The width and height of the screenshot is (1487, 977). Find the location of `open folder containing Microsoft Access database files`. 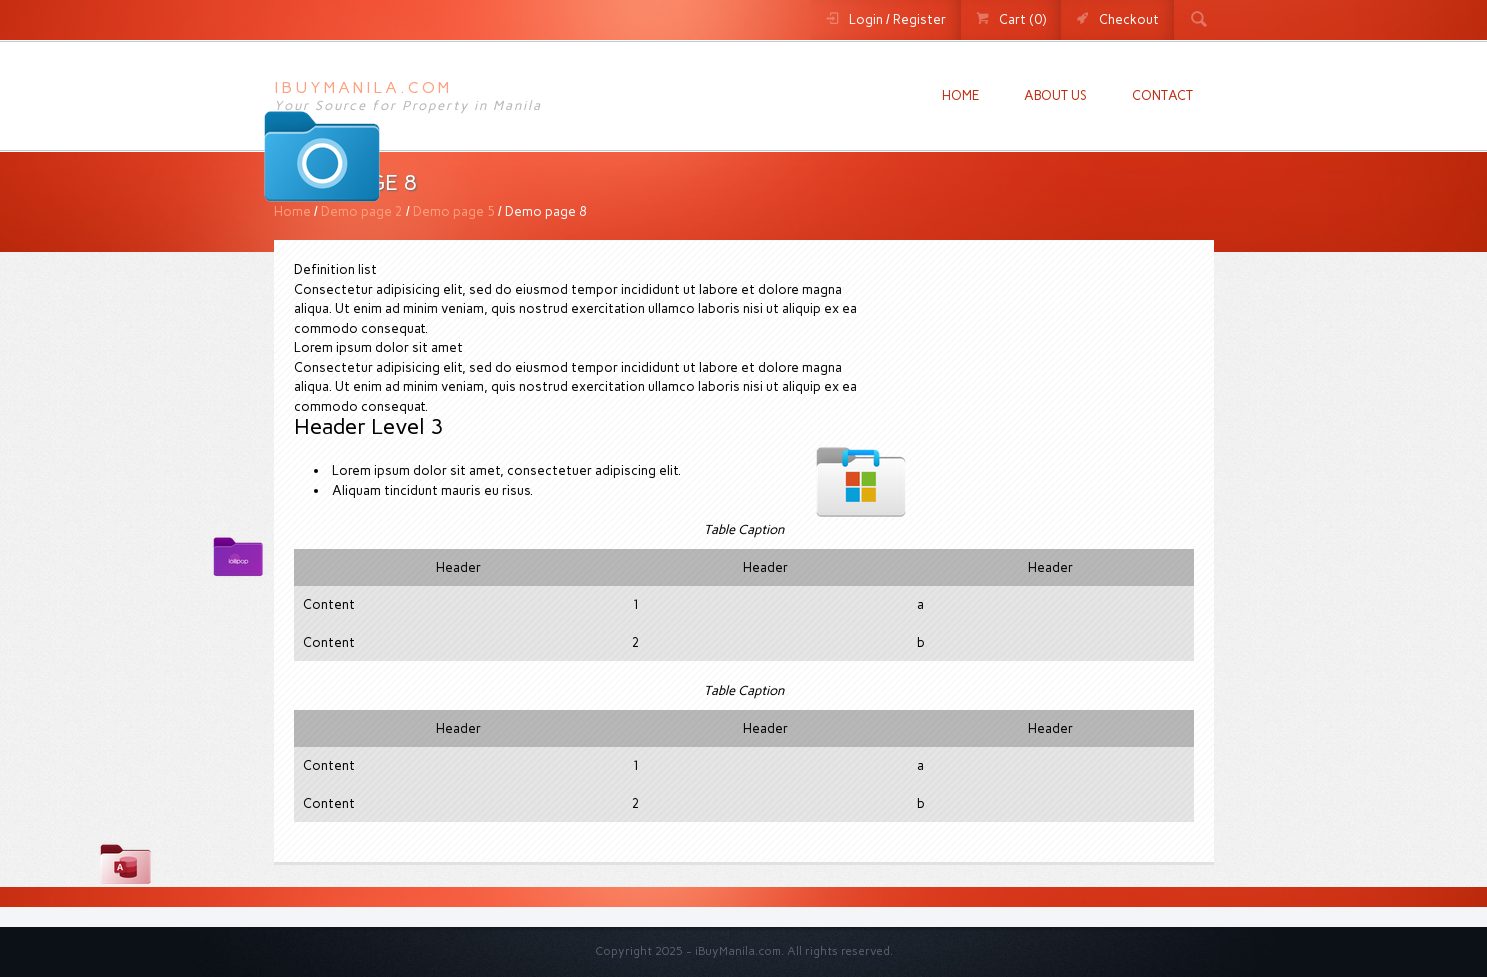

open folder containing Microsoft Access database files is located at coordinates (125, 865).